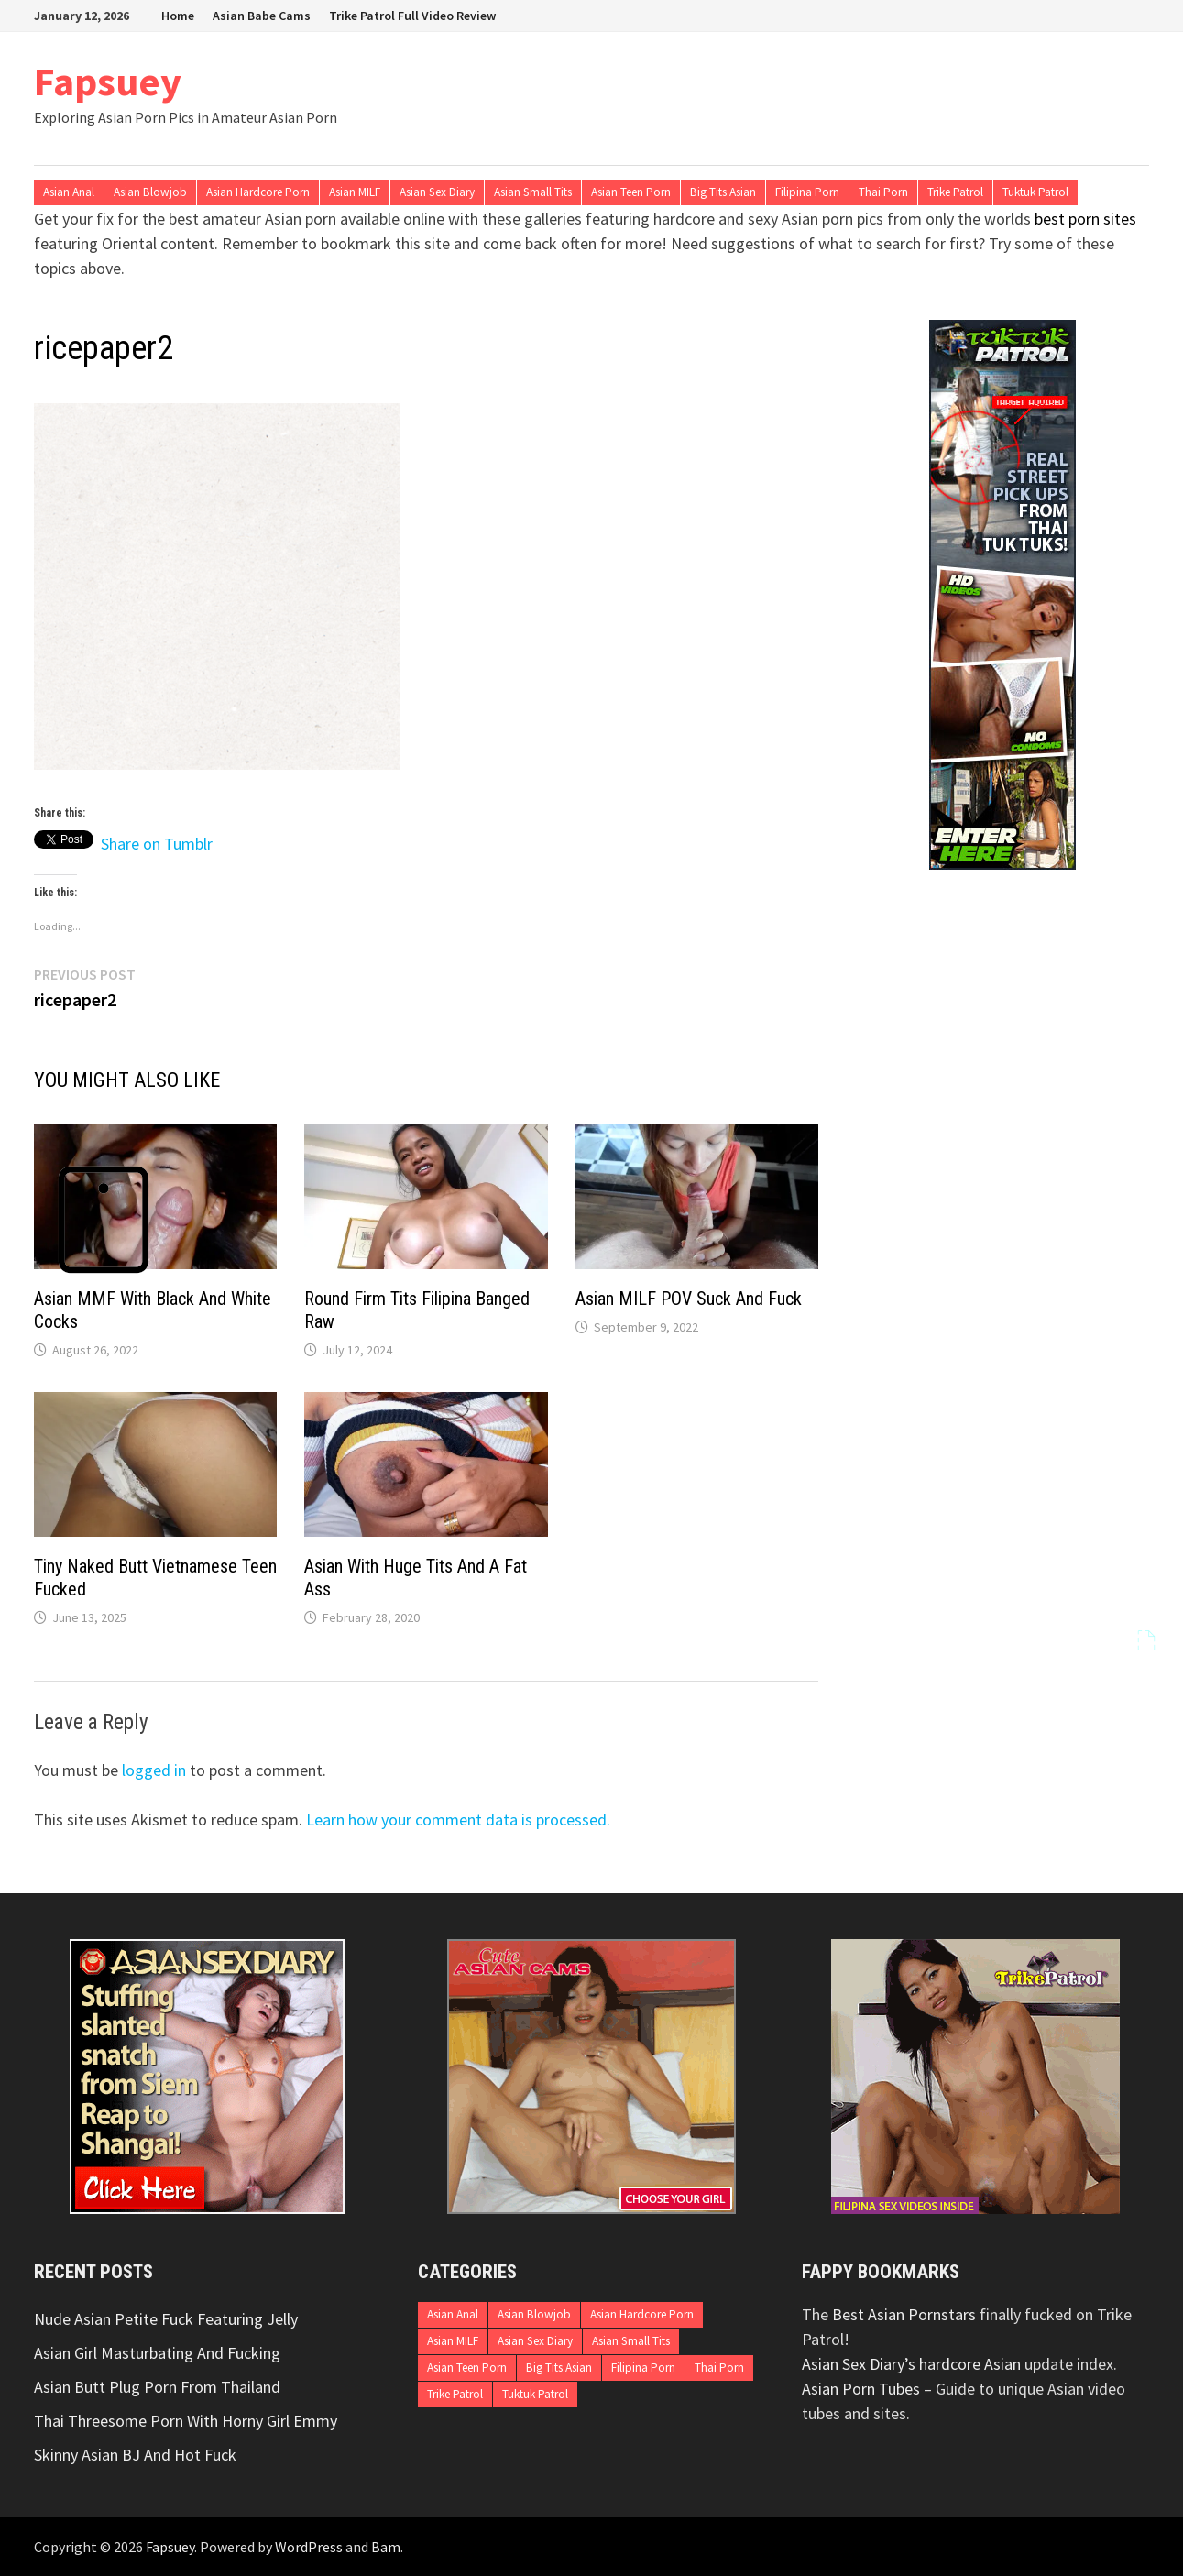  I want to click on upload or select a file, so click(1146, 1640).